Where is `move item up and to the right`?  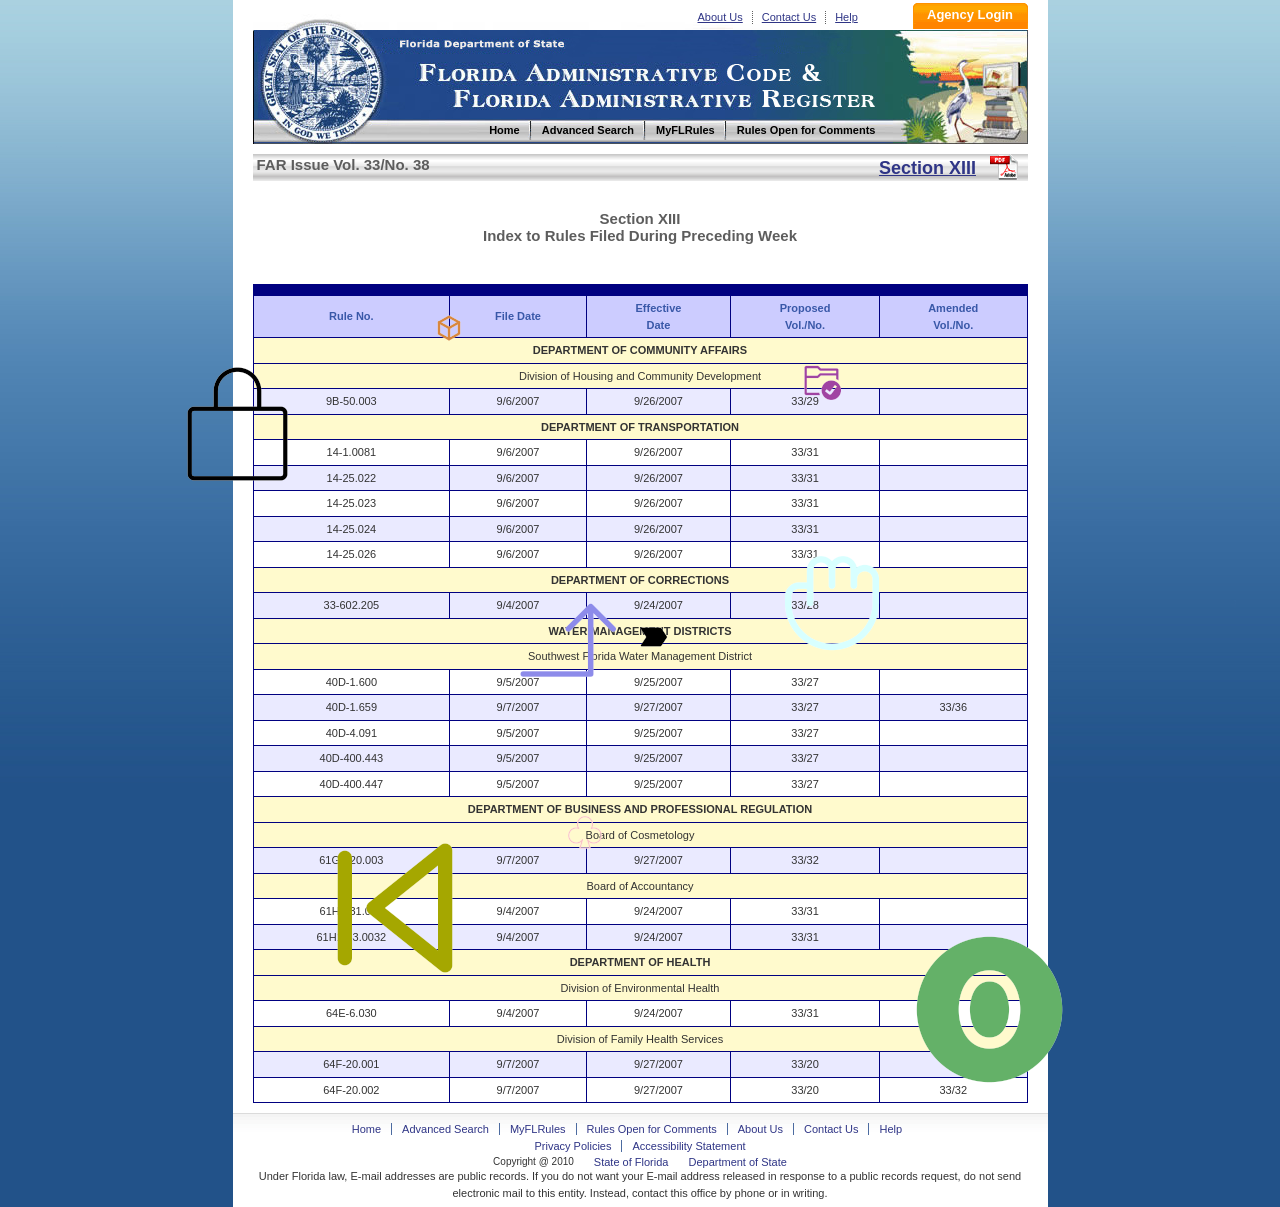
move item up and to the right is located at coordinates (572, 644).